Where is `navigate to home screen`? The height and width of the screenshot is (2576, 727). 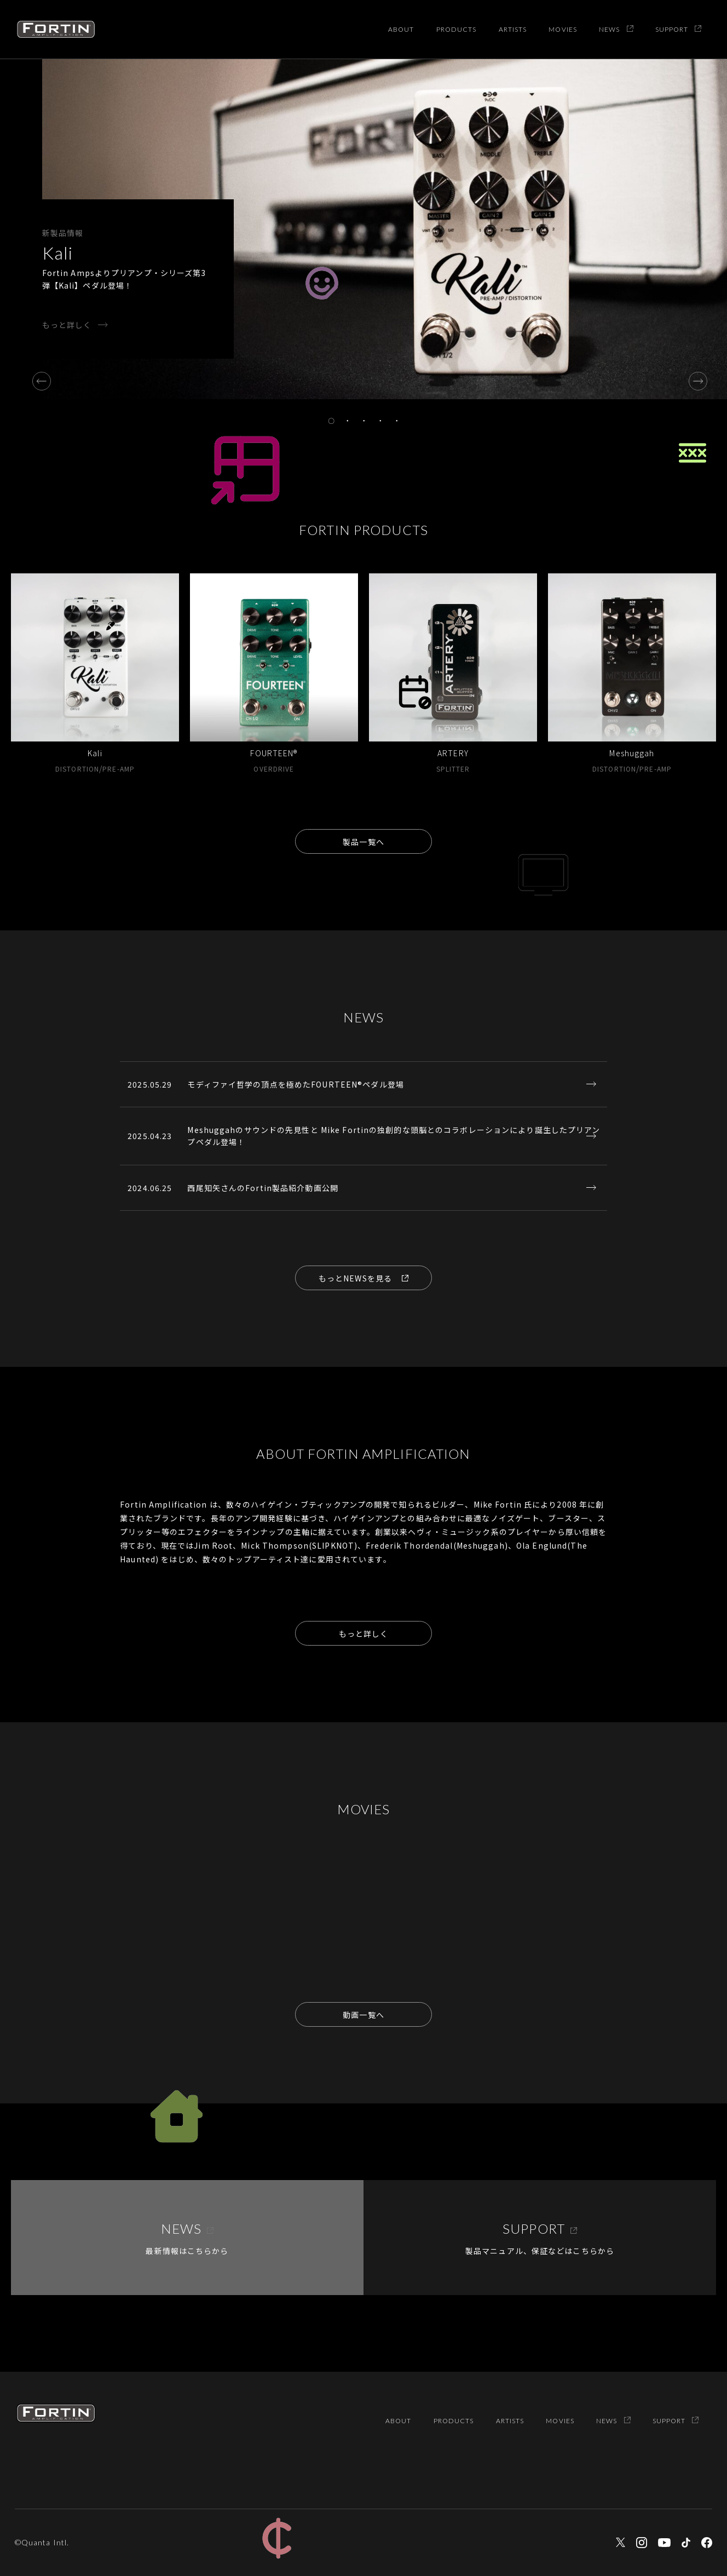
navigate to home screen is located at coordinates (176, 2116).